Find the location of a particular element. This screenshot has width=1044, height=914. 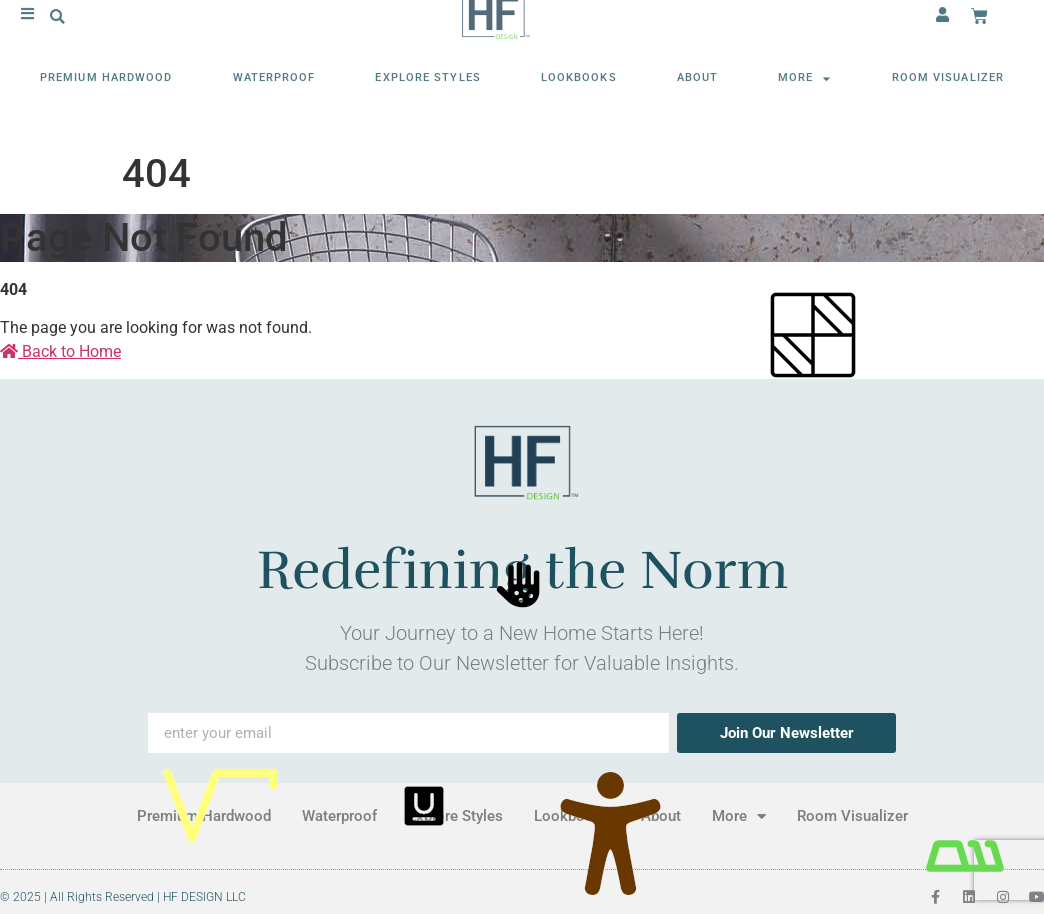

apply underline formatting to selected text is located at coordinates (424, 806).